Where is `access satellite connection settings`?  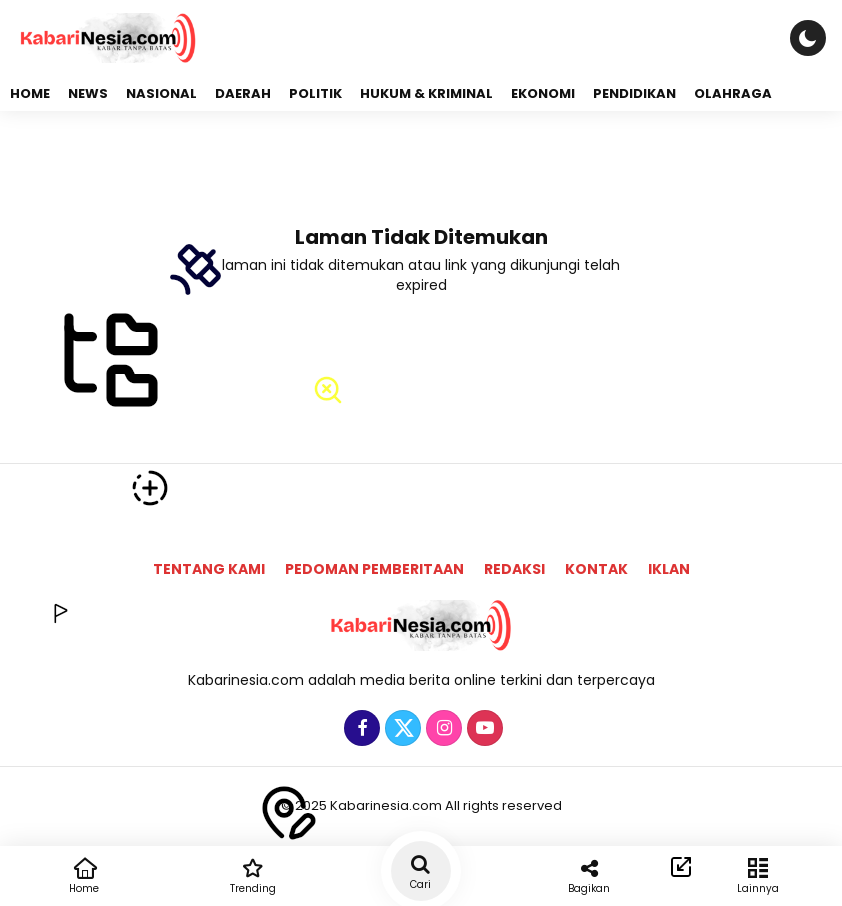
access satellite connection settings is located at coordinates (195, 269).